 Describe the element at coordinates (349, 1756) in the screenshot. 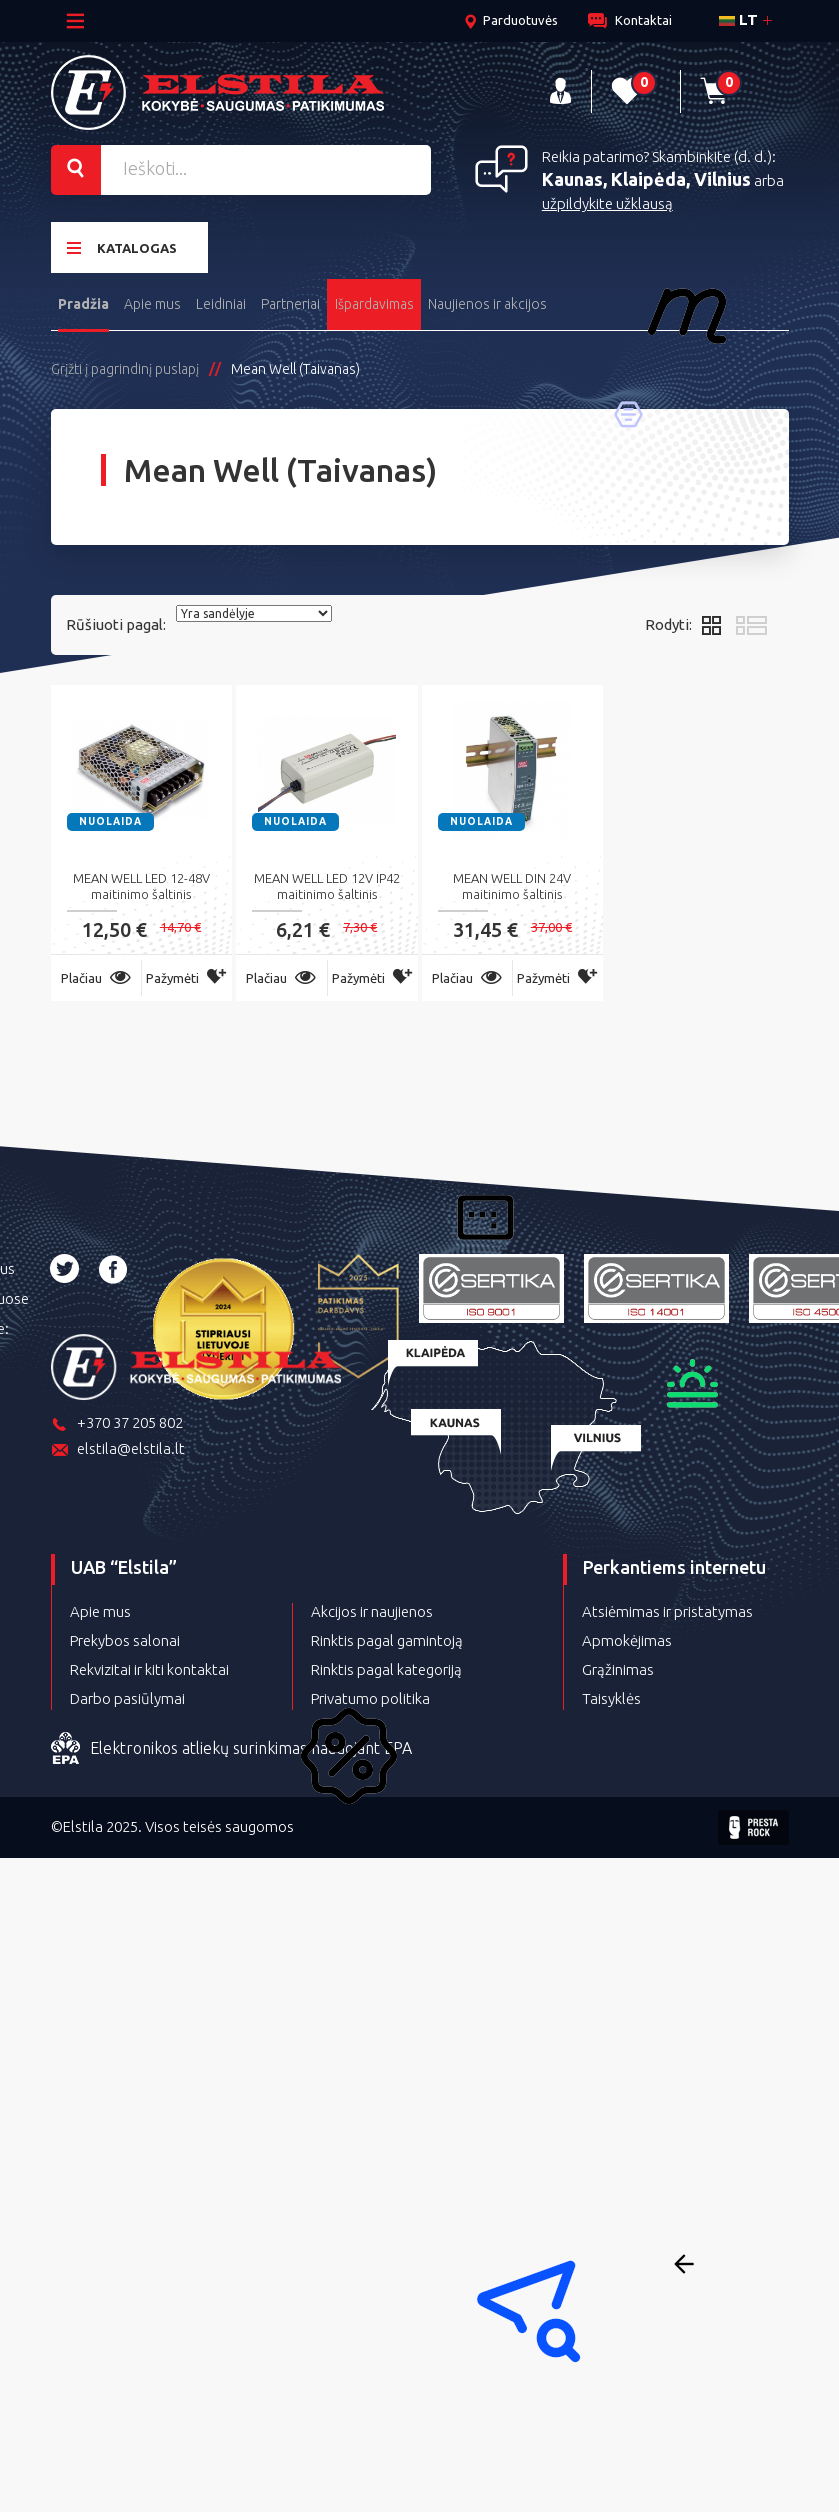

I see `view available discounts or promotions` at that location.